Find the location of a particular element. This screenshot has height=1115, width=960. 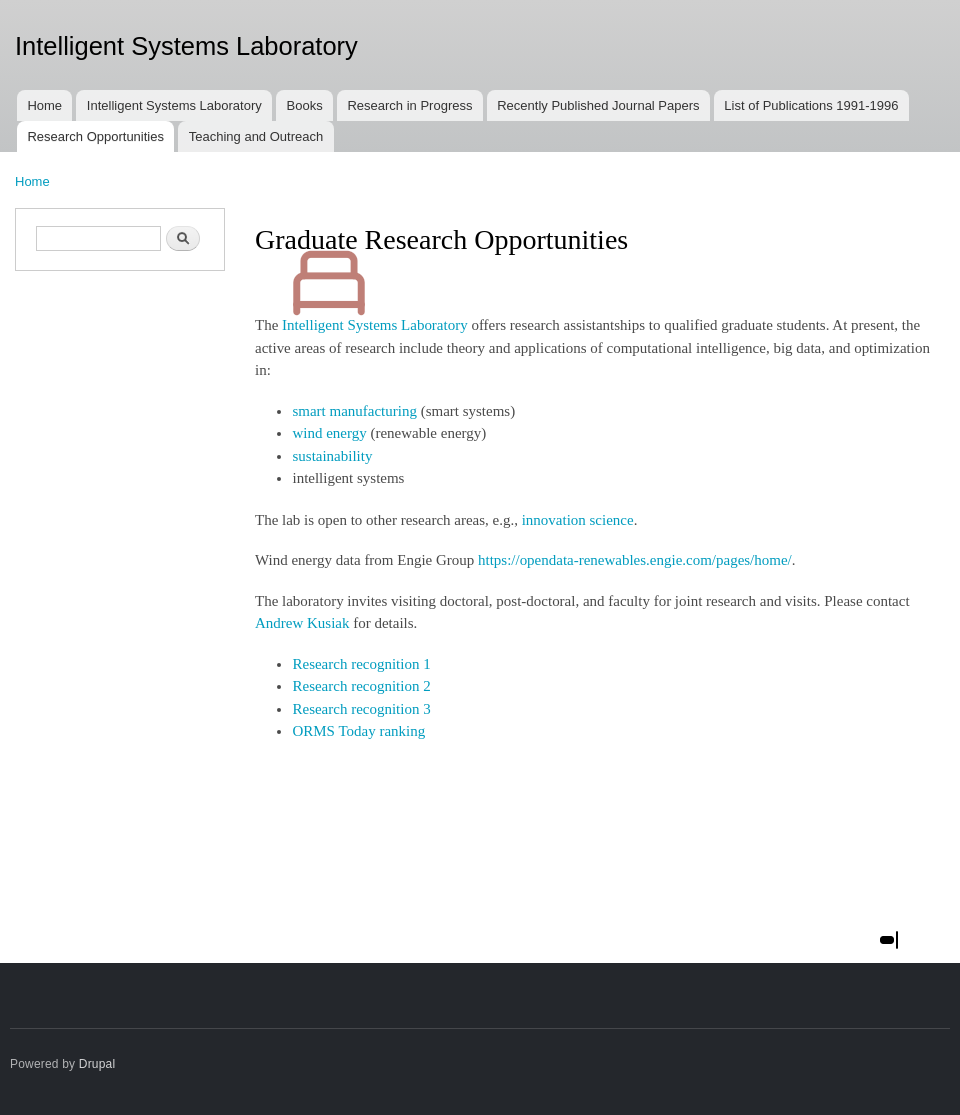

align selected element to the right is located at coordinates (889, 940).